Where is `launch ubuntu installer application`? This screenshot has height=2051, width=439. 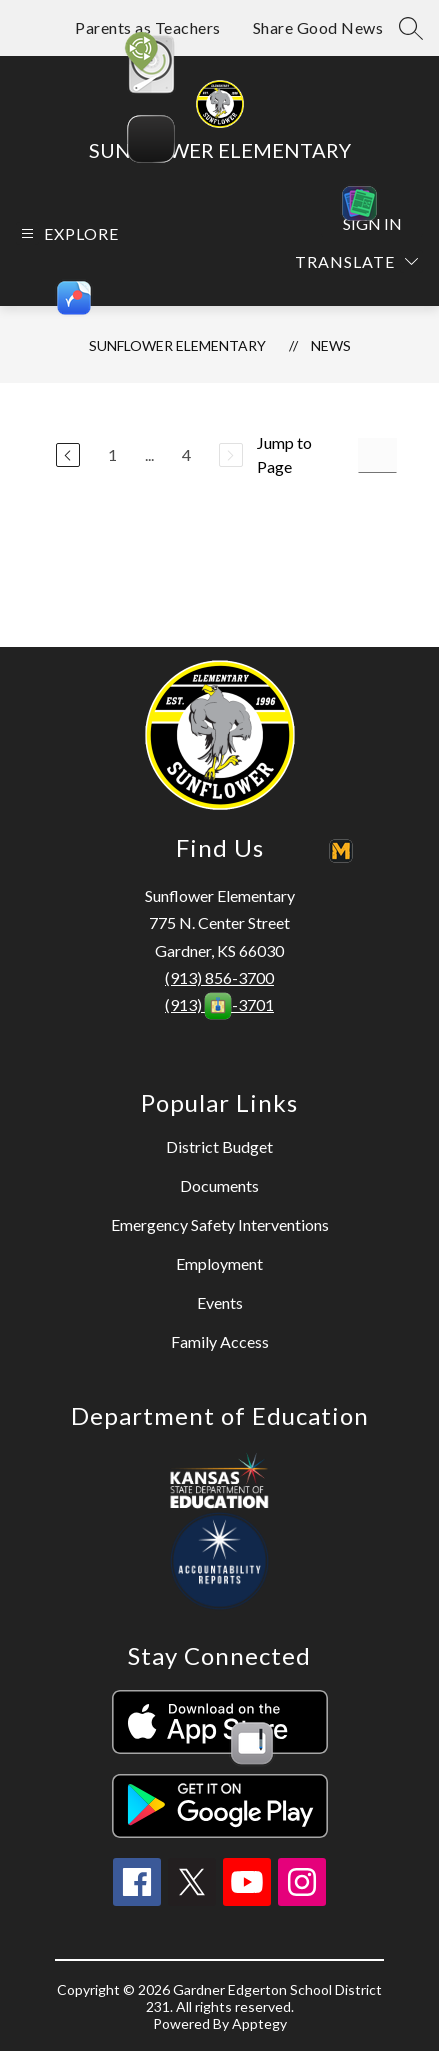 launch ubuntu installer application is located at coordinates (151, 64).